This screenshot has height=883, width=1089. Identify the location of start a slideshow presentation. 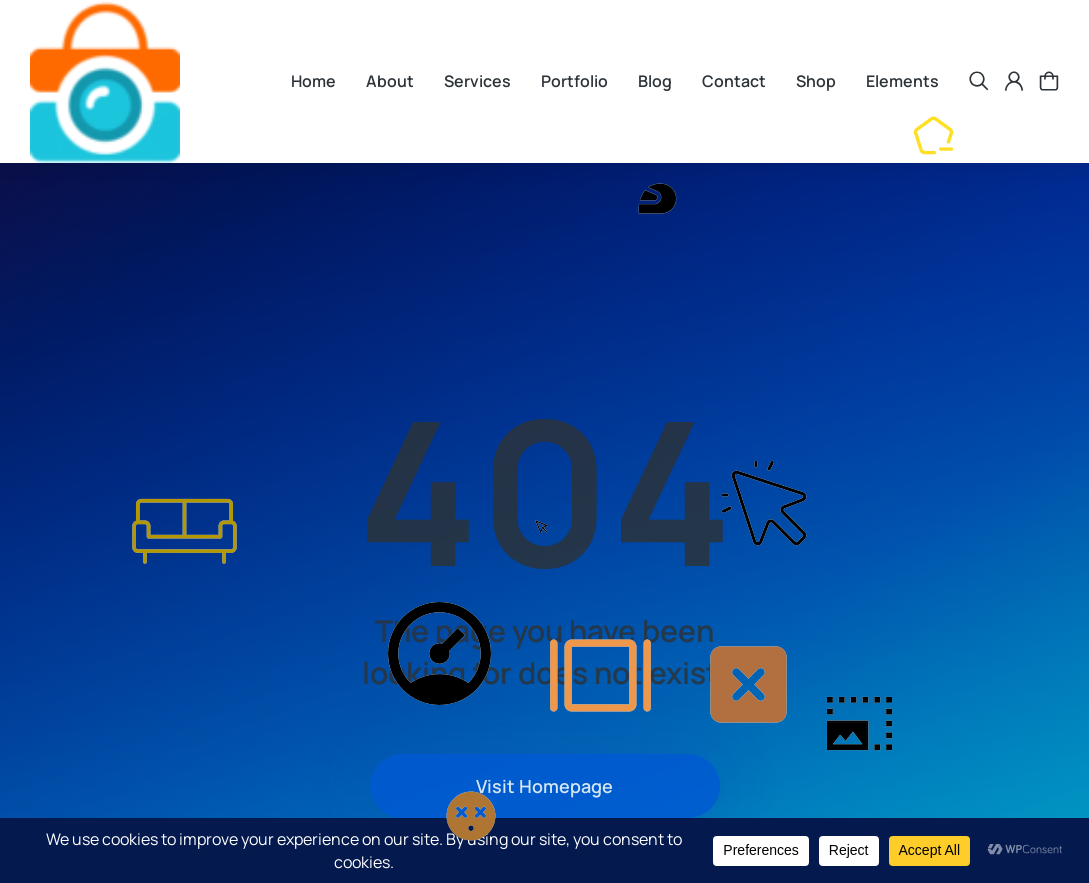
(600, 675).